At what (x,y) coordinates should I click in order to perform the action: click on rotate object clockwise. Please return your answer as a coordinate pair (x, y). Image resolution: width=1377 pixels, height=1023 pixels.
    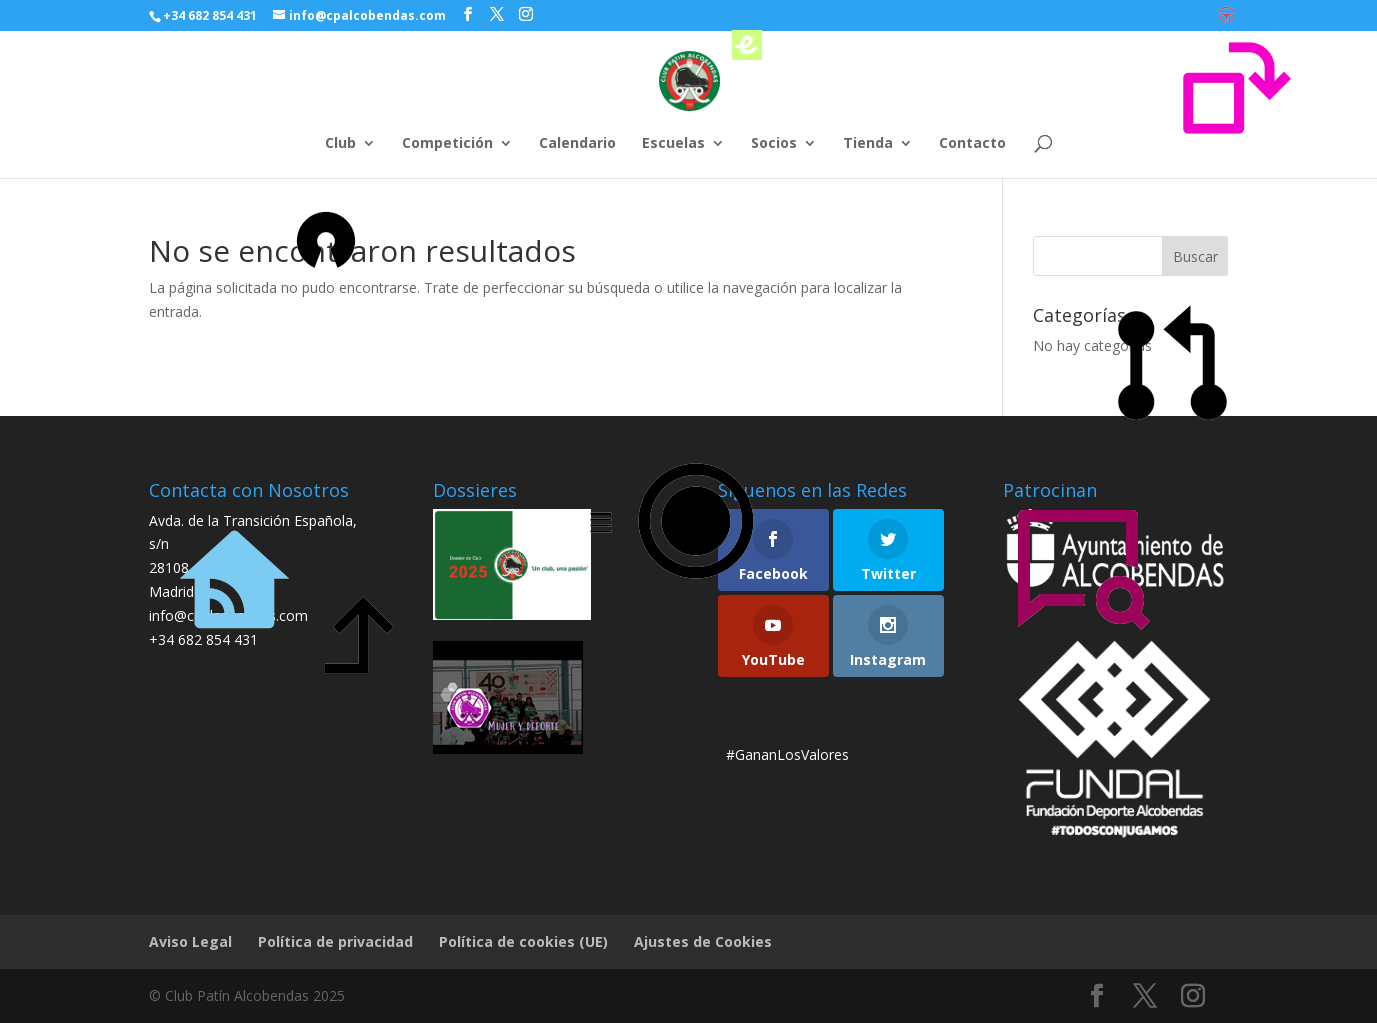
    Looking at the image, I should click on (1234, 88).